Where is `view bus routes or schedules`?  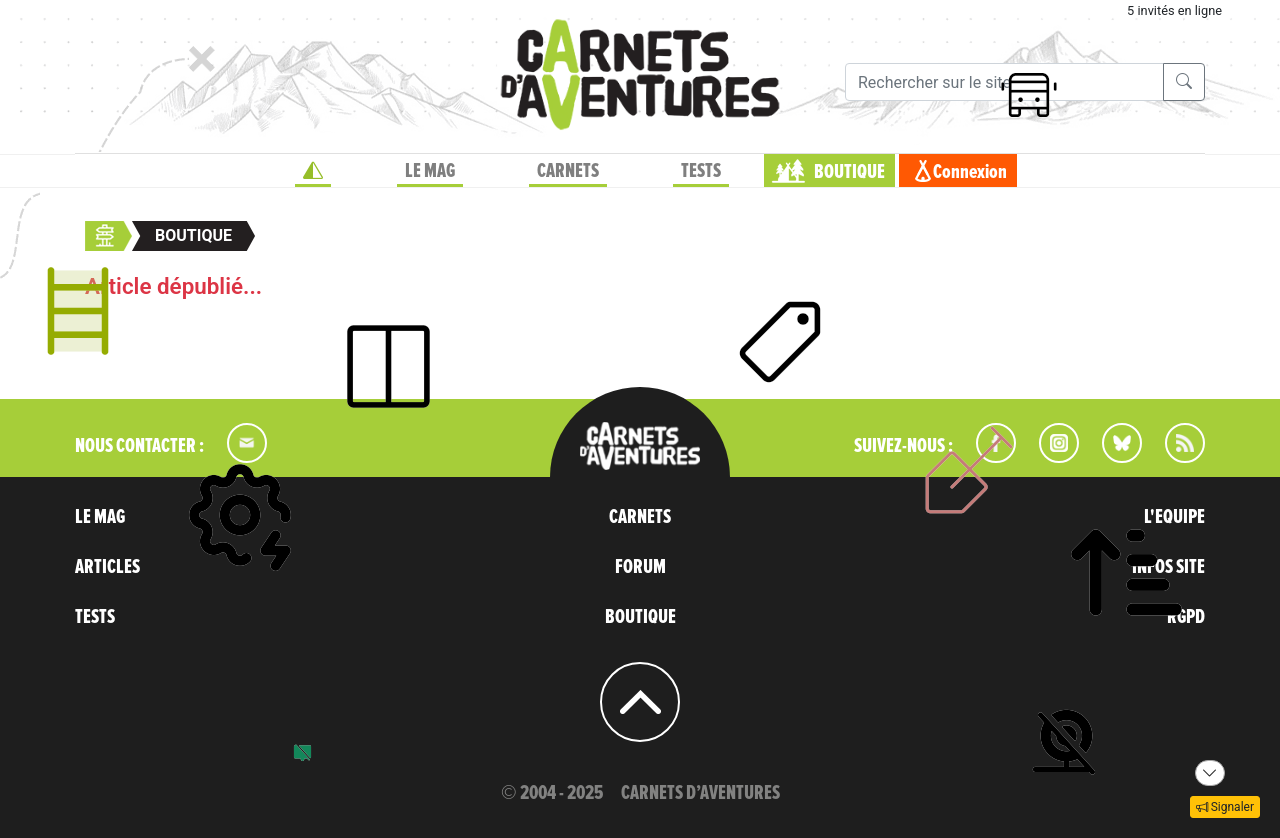
view bus routes or schedules is located at coordinates (1029, 95).